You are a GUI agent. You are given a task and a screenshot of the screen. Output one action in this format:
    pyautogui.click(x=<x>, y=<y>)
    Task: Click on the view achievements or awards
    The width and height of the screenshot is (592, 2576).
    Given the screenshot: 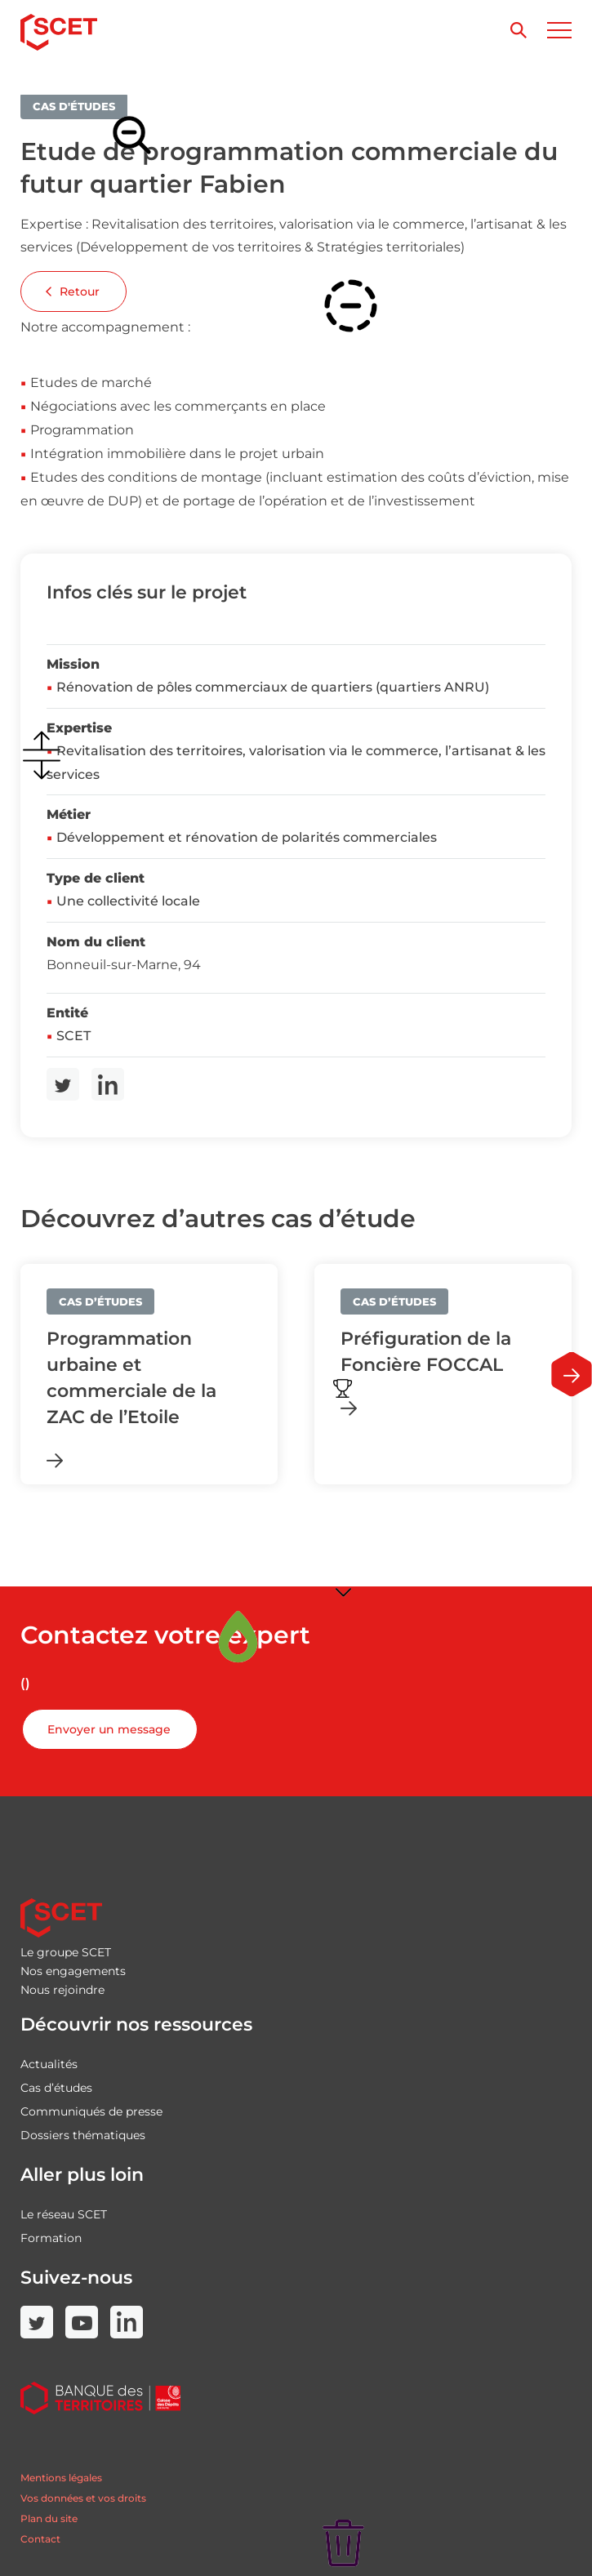 What is the action you would take?
    pyautogui.click(x=342, y=1388)
    